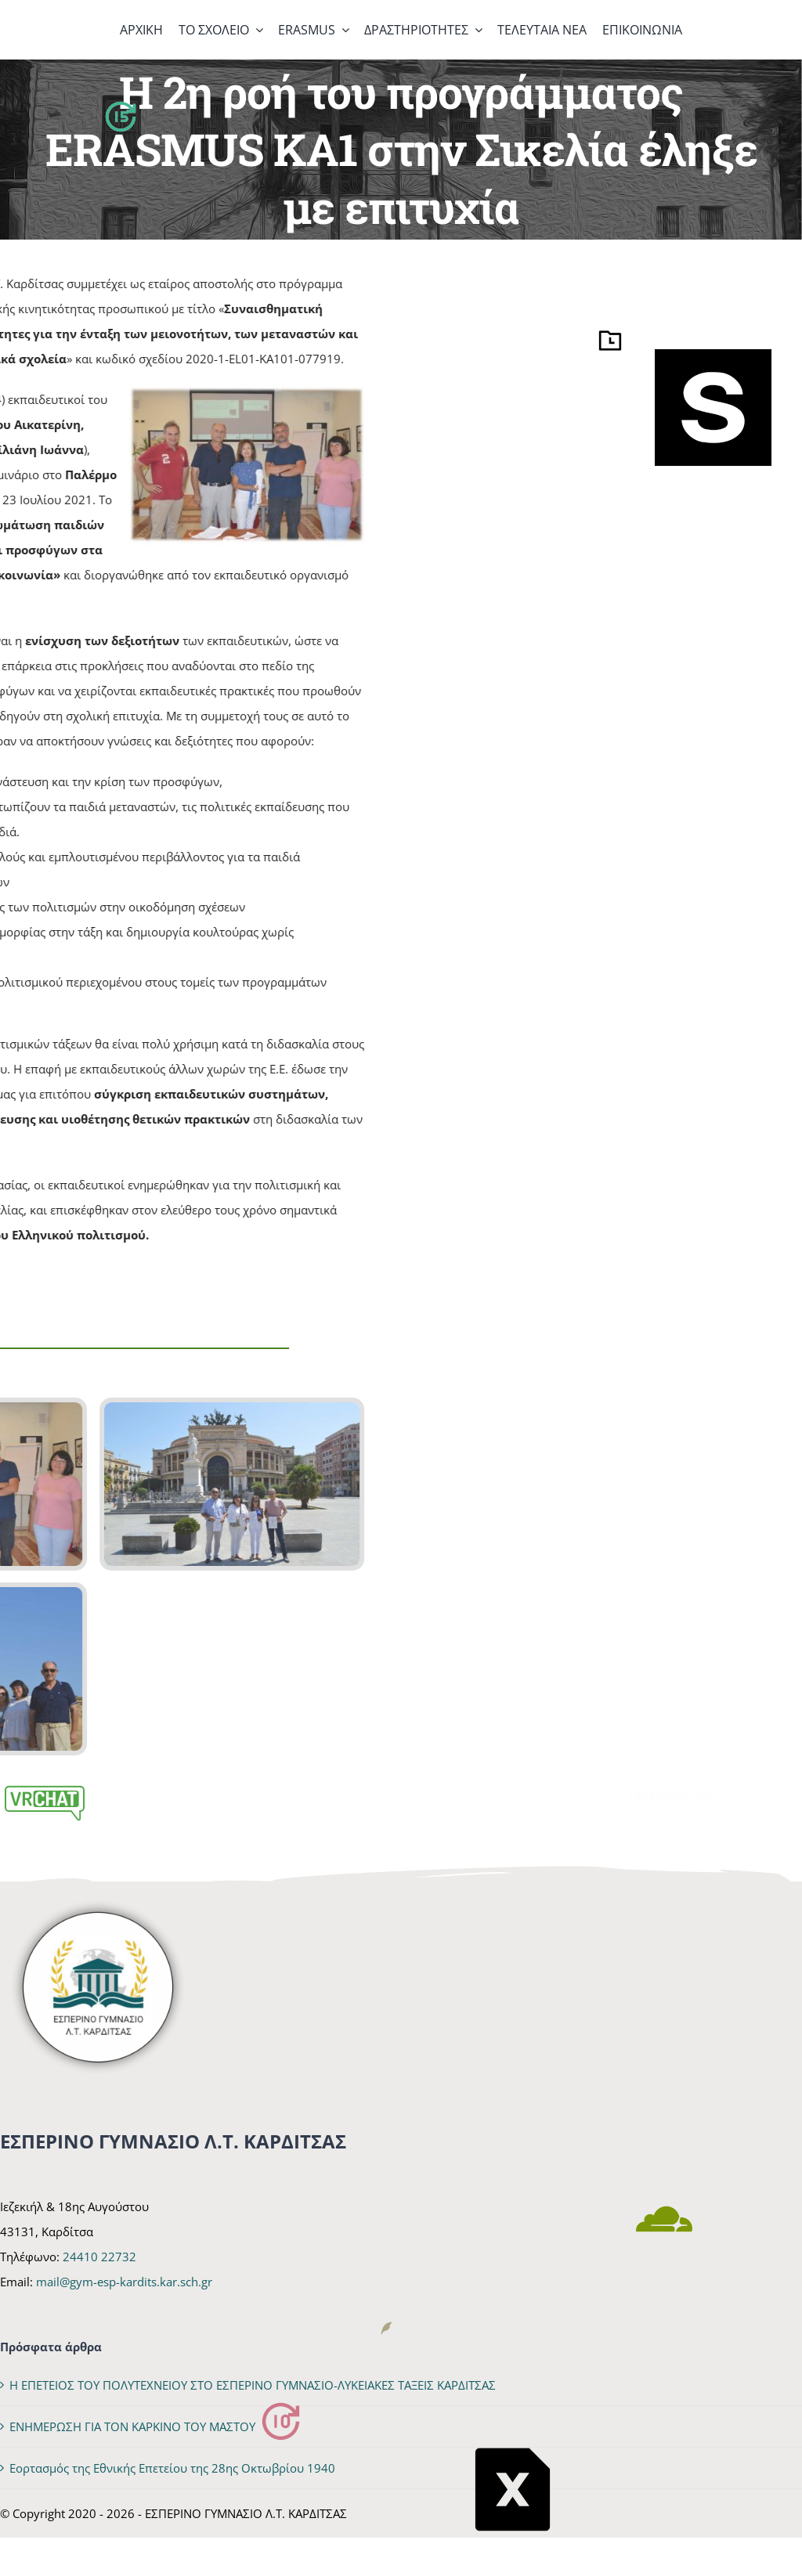 The width and height of the screenshot is (802, 2576). What do you see at coordinates (713, 407) in the screenshot?
I see `open the sahibinden app` at bounding box center [713, 407].